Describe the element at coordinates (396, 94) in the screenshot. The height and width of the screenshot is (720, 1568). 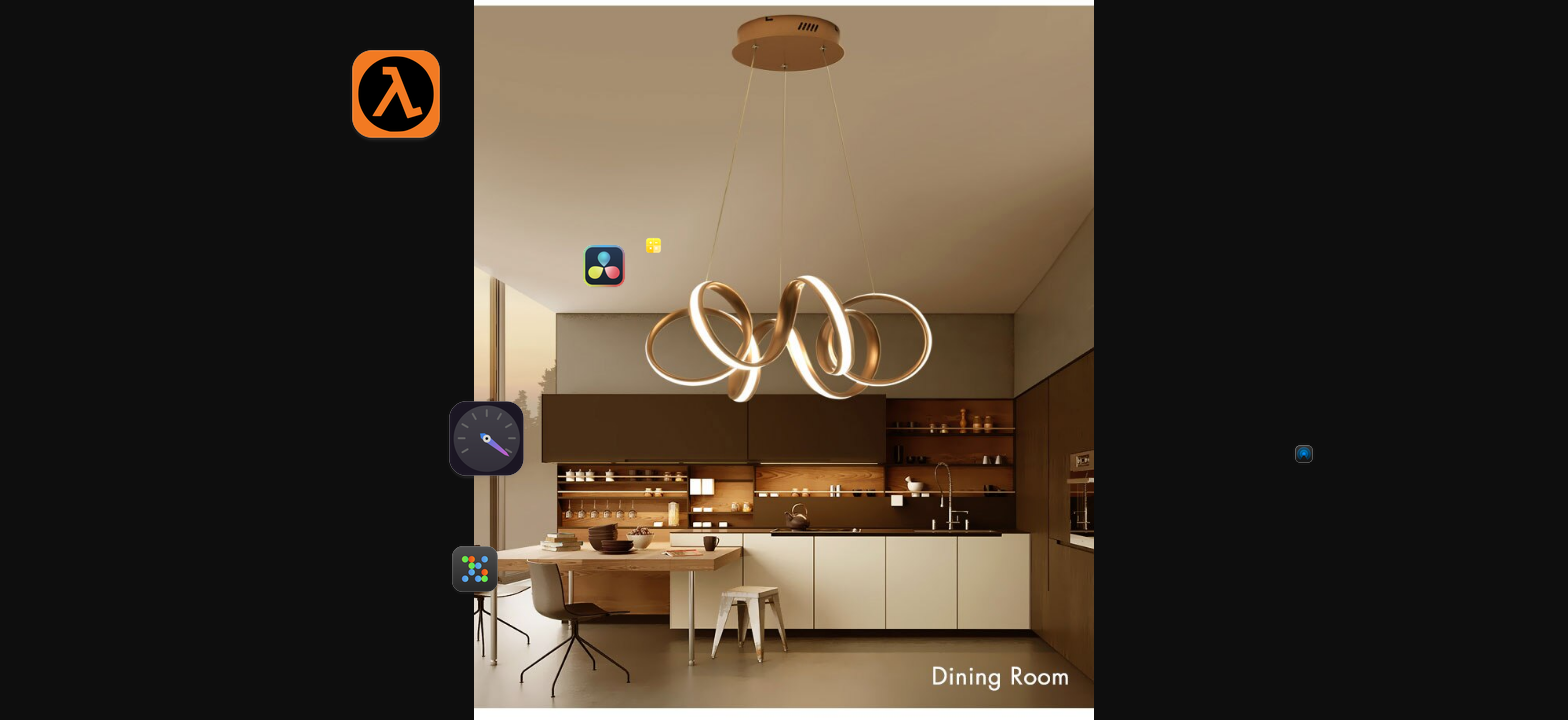
I see `launch half-life game` at that location.